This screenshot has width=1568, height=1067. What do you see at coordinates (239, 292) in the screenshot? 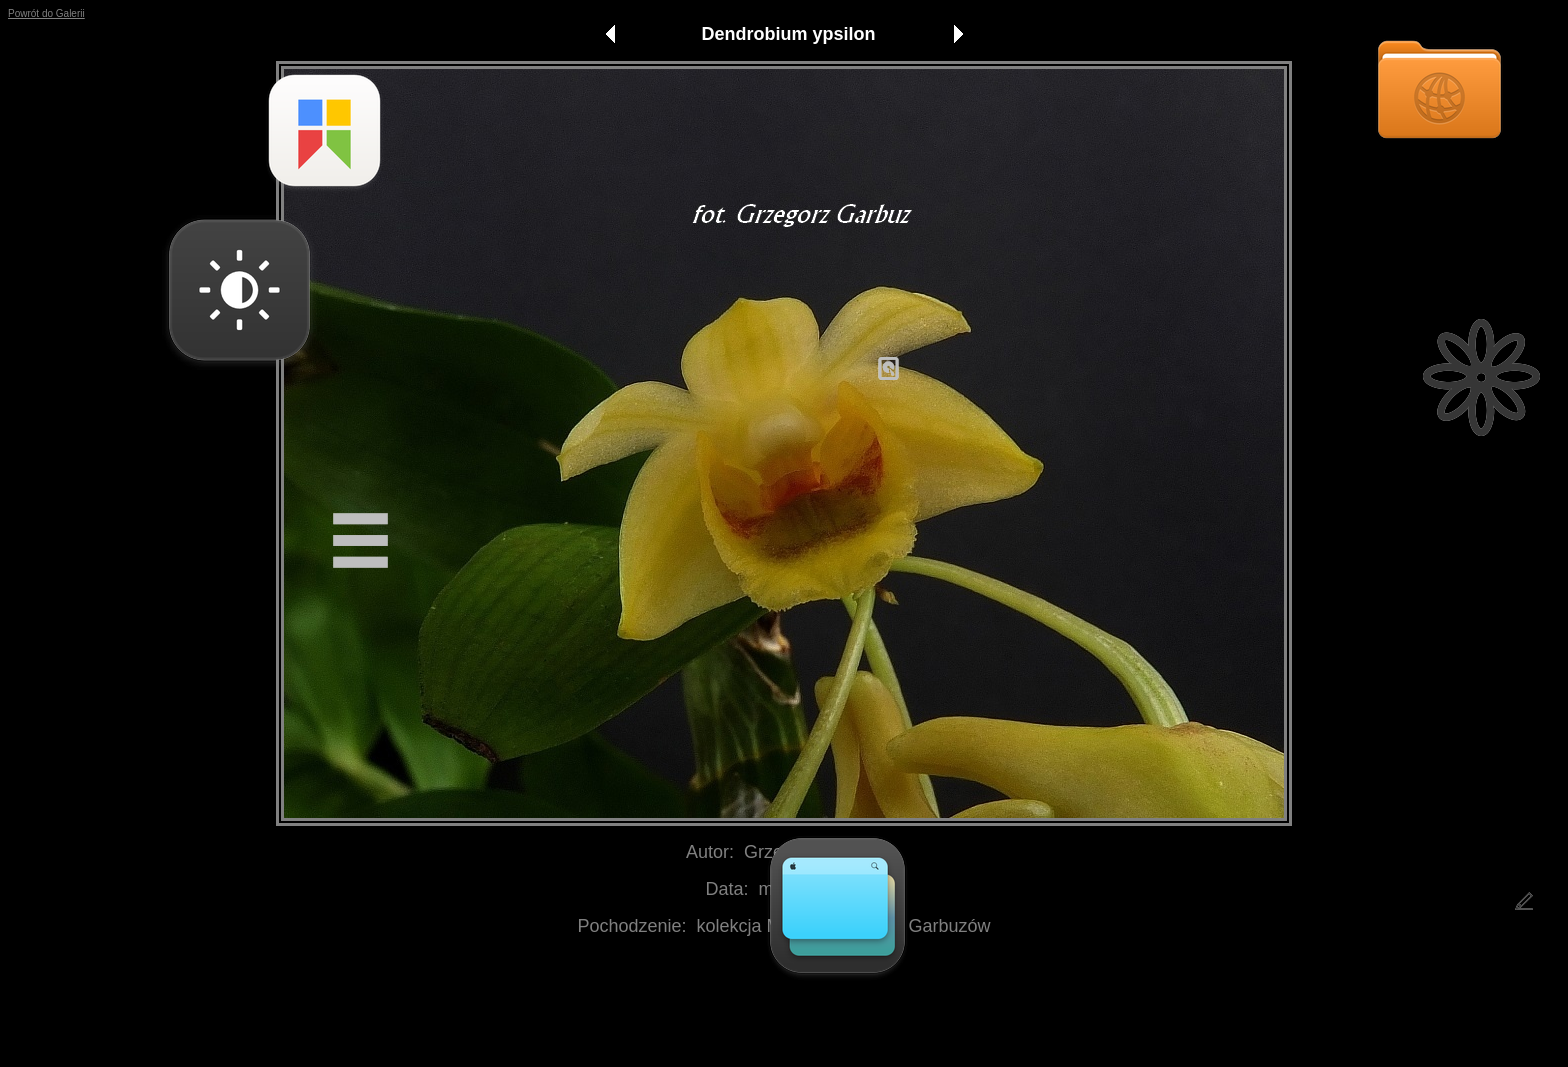
I see `toggle night light or night shift mode` at bounding box center [239, 292].